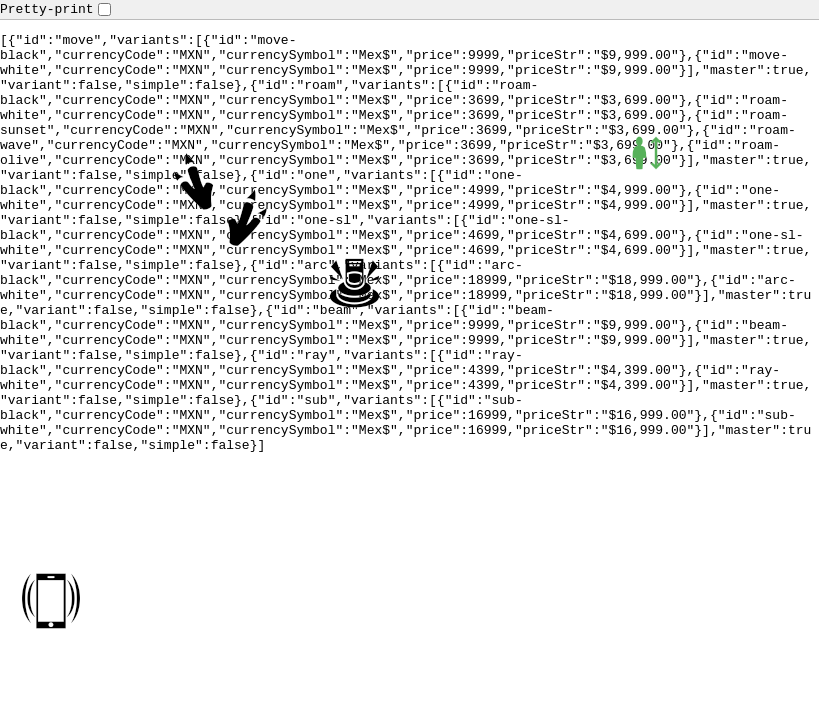  Describe the element at coordinates (647, 153) in the screenshot. I see `set or adjust character height` at that location.